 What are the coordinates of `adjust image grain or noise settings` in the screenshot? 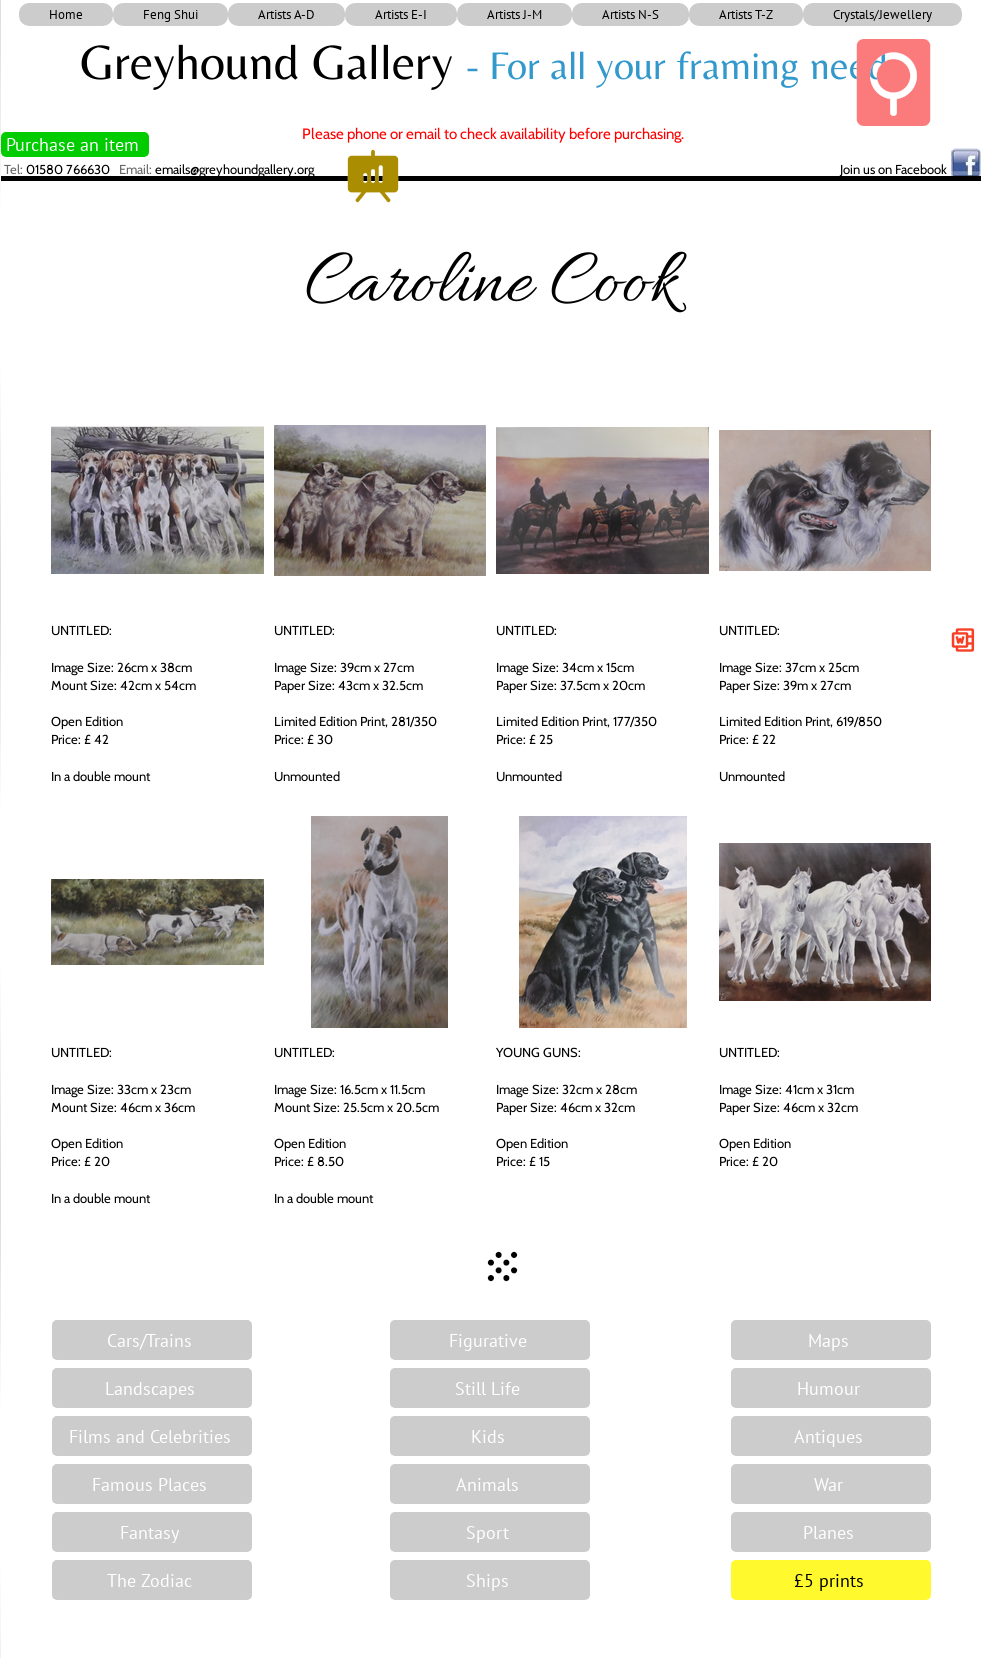 It's located at (502, 1266).